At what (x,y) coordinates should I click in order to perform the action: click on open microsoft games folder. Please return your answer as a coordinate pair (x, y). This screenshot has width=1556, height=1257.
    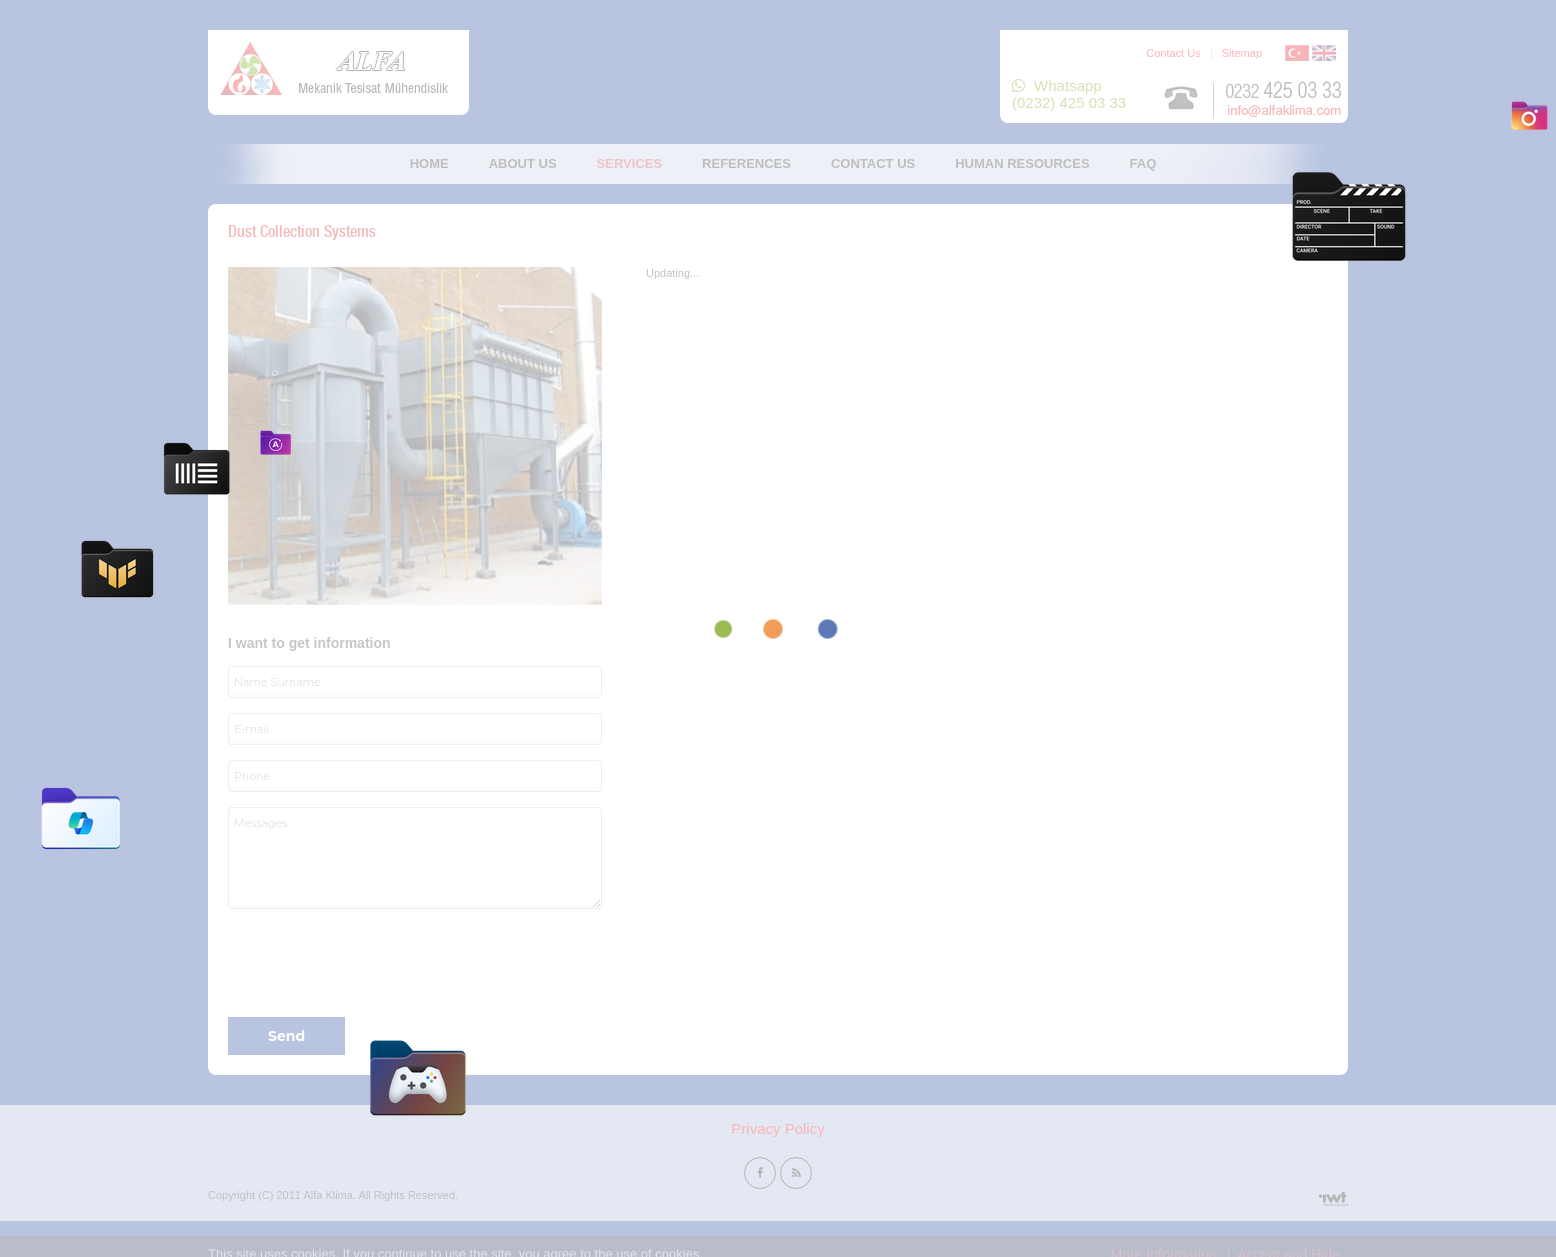
    Looking at the image, I should click on (417, 1080).